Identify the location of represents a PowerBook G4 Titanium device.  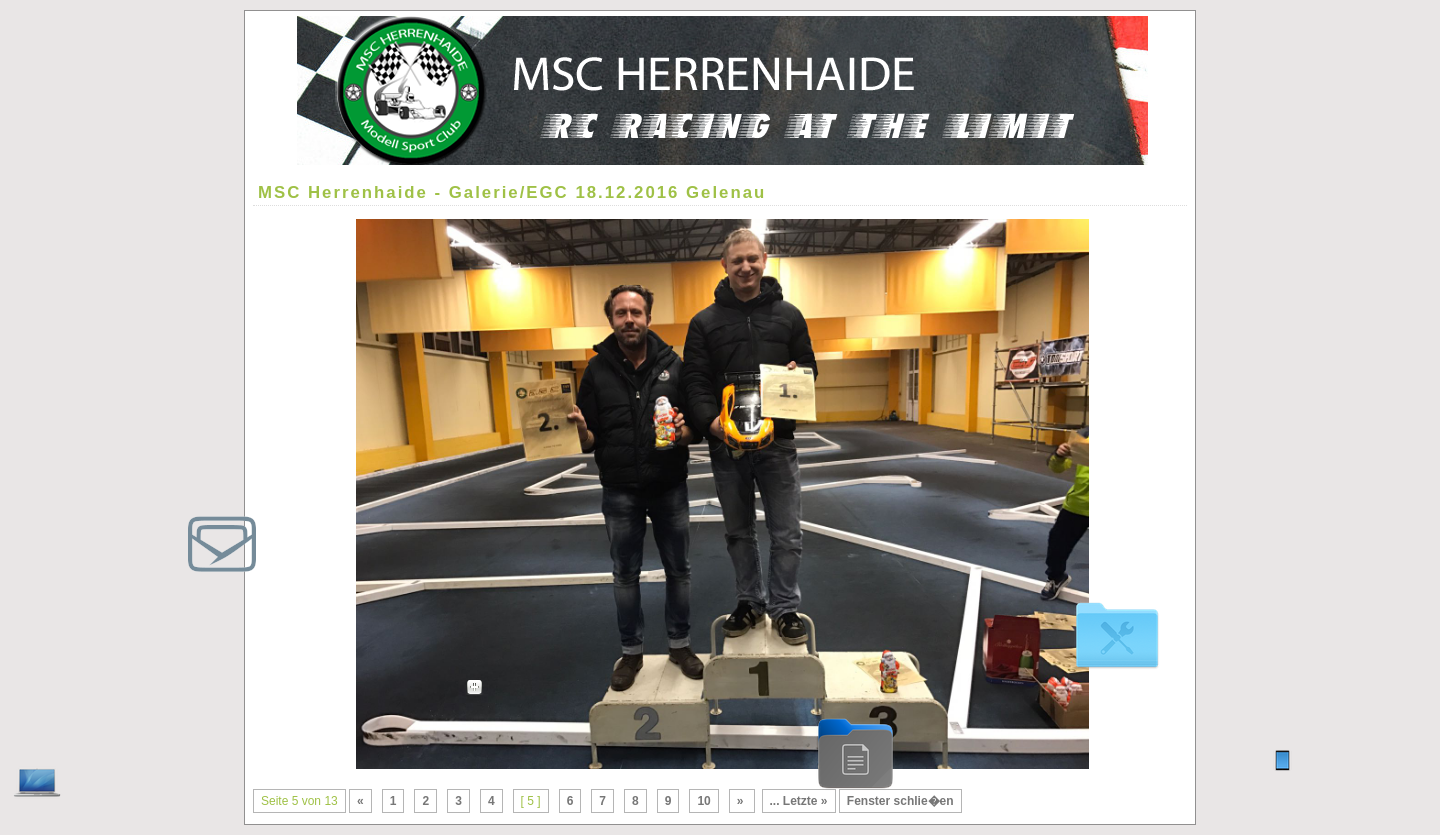
(37, 781).